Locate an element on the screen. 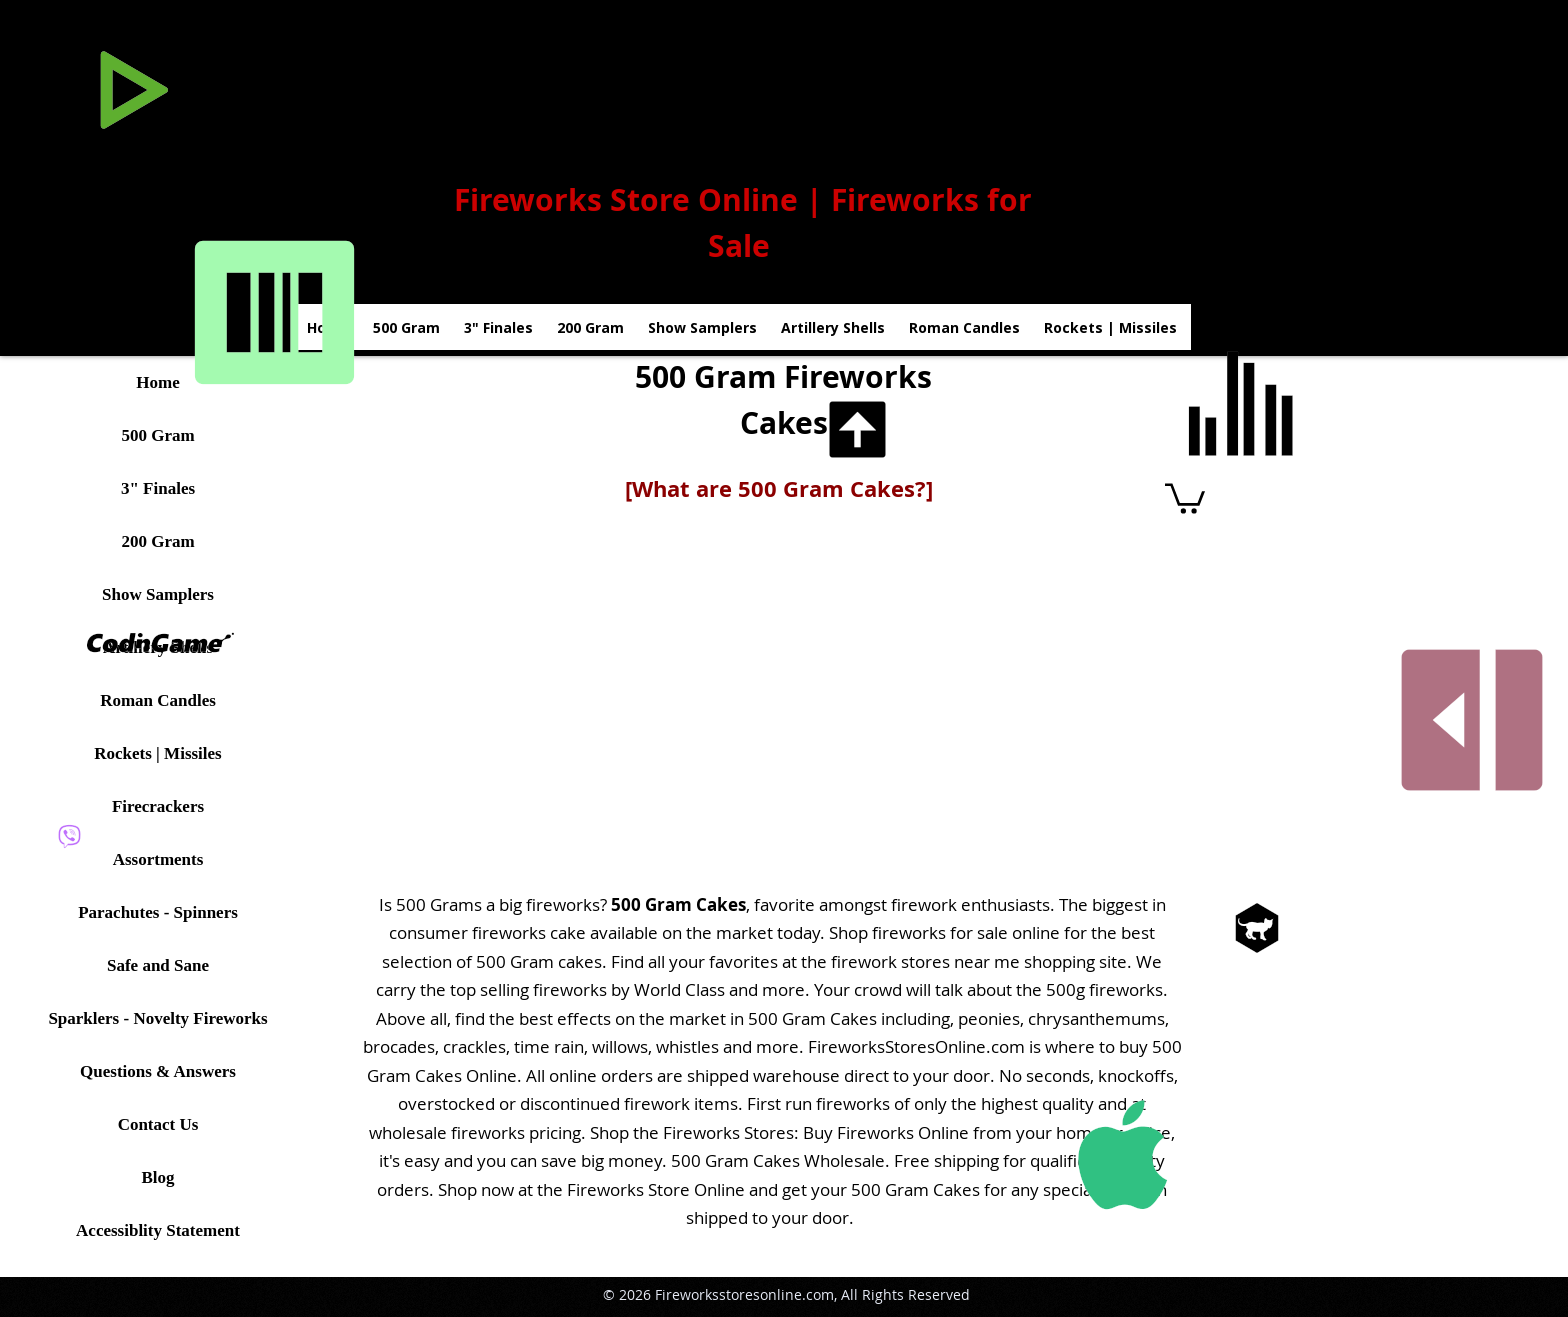  scan a barcode or QR code is located at coordinates (274, 312).